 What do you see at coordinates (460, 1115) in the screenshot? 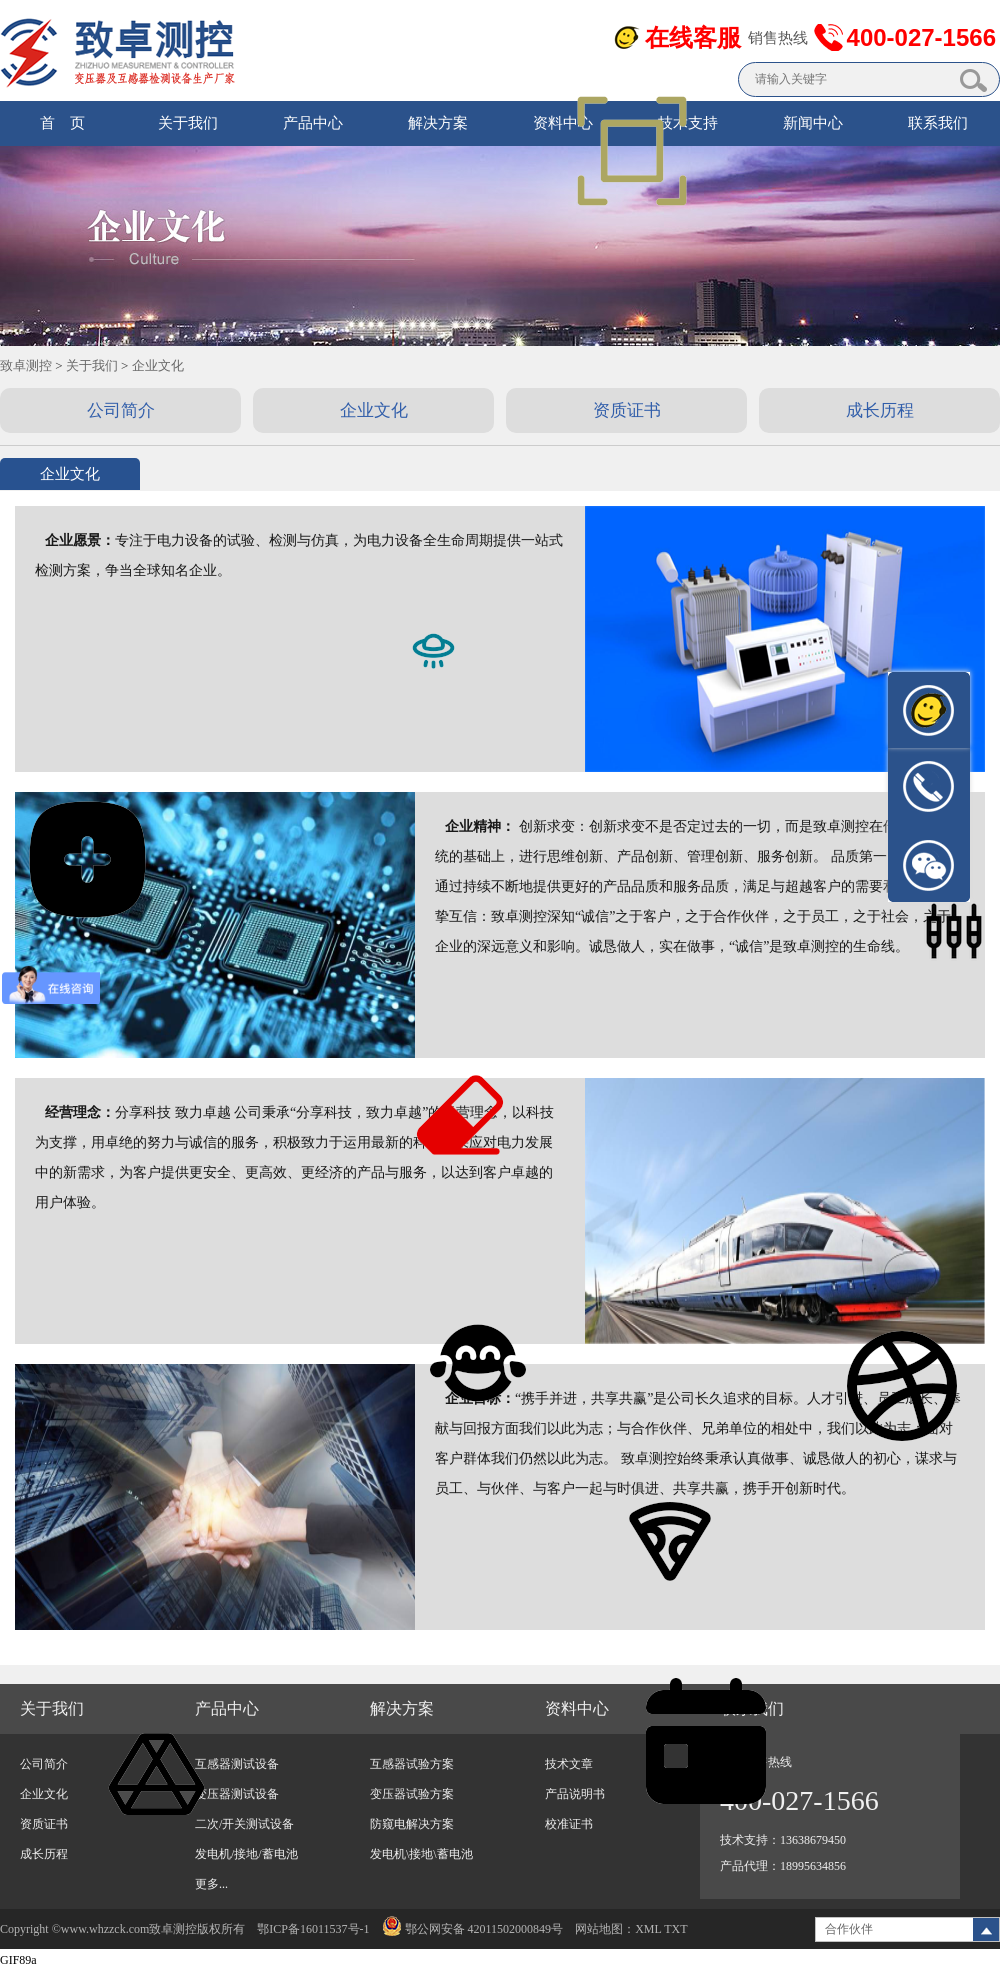
I see `erase or clear content` at bounding box center [460, 1115].